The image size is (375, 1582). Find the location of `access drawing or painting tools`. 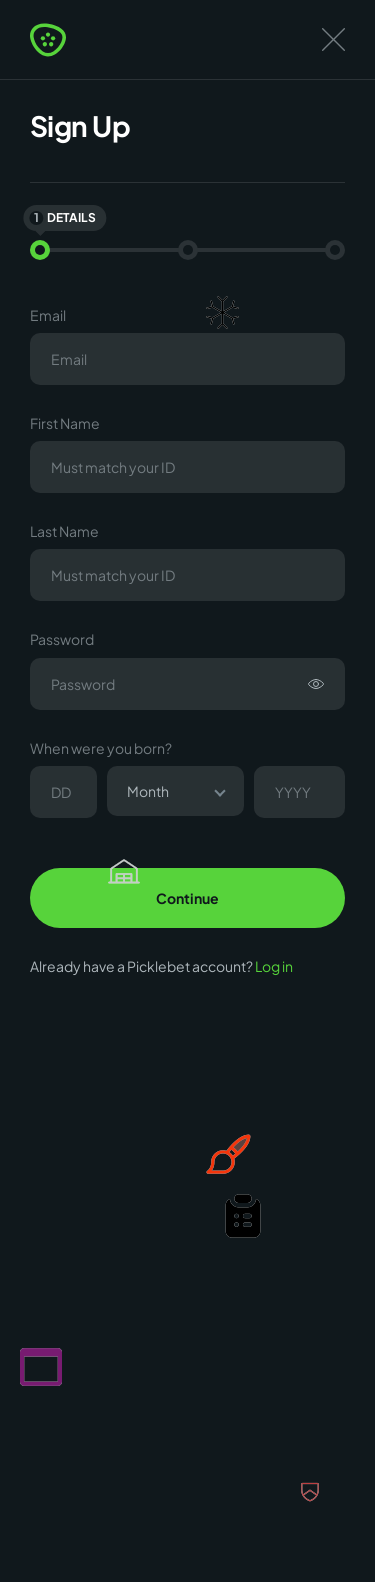

access drawing or painting tools is located at coordinates (230, 1155).